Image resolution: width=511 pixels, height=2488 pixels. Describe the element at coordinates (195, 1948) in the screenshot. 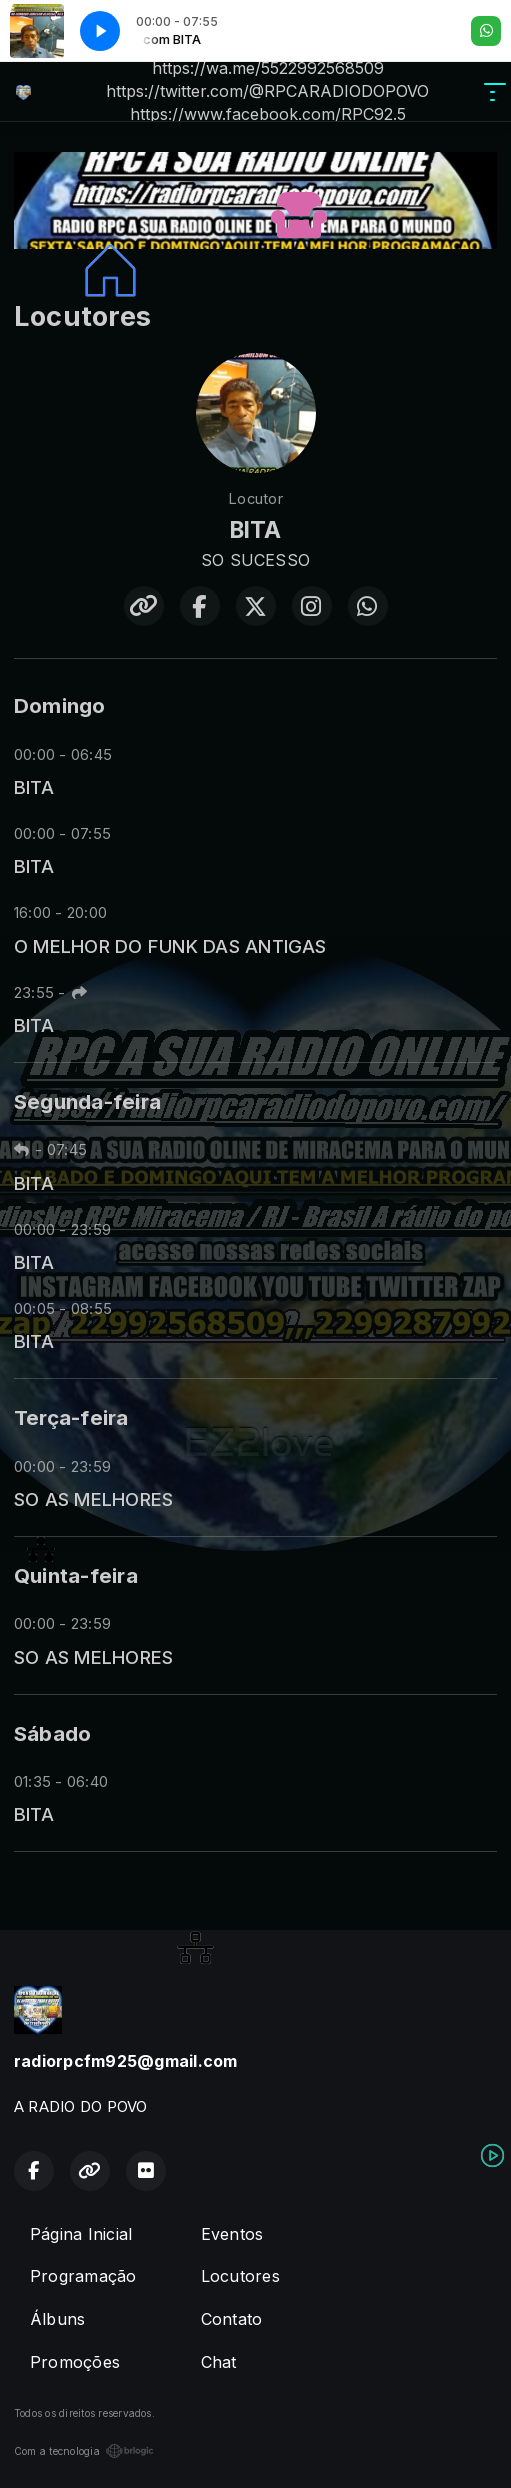

I see `view network connections` at that location.